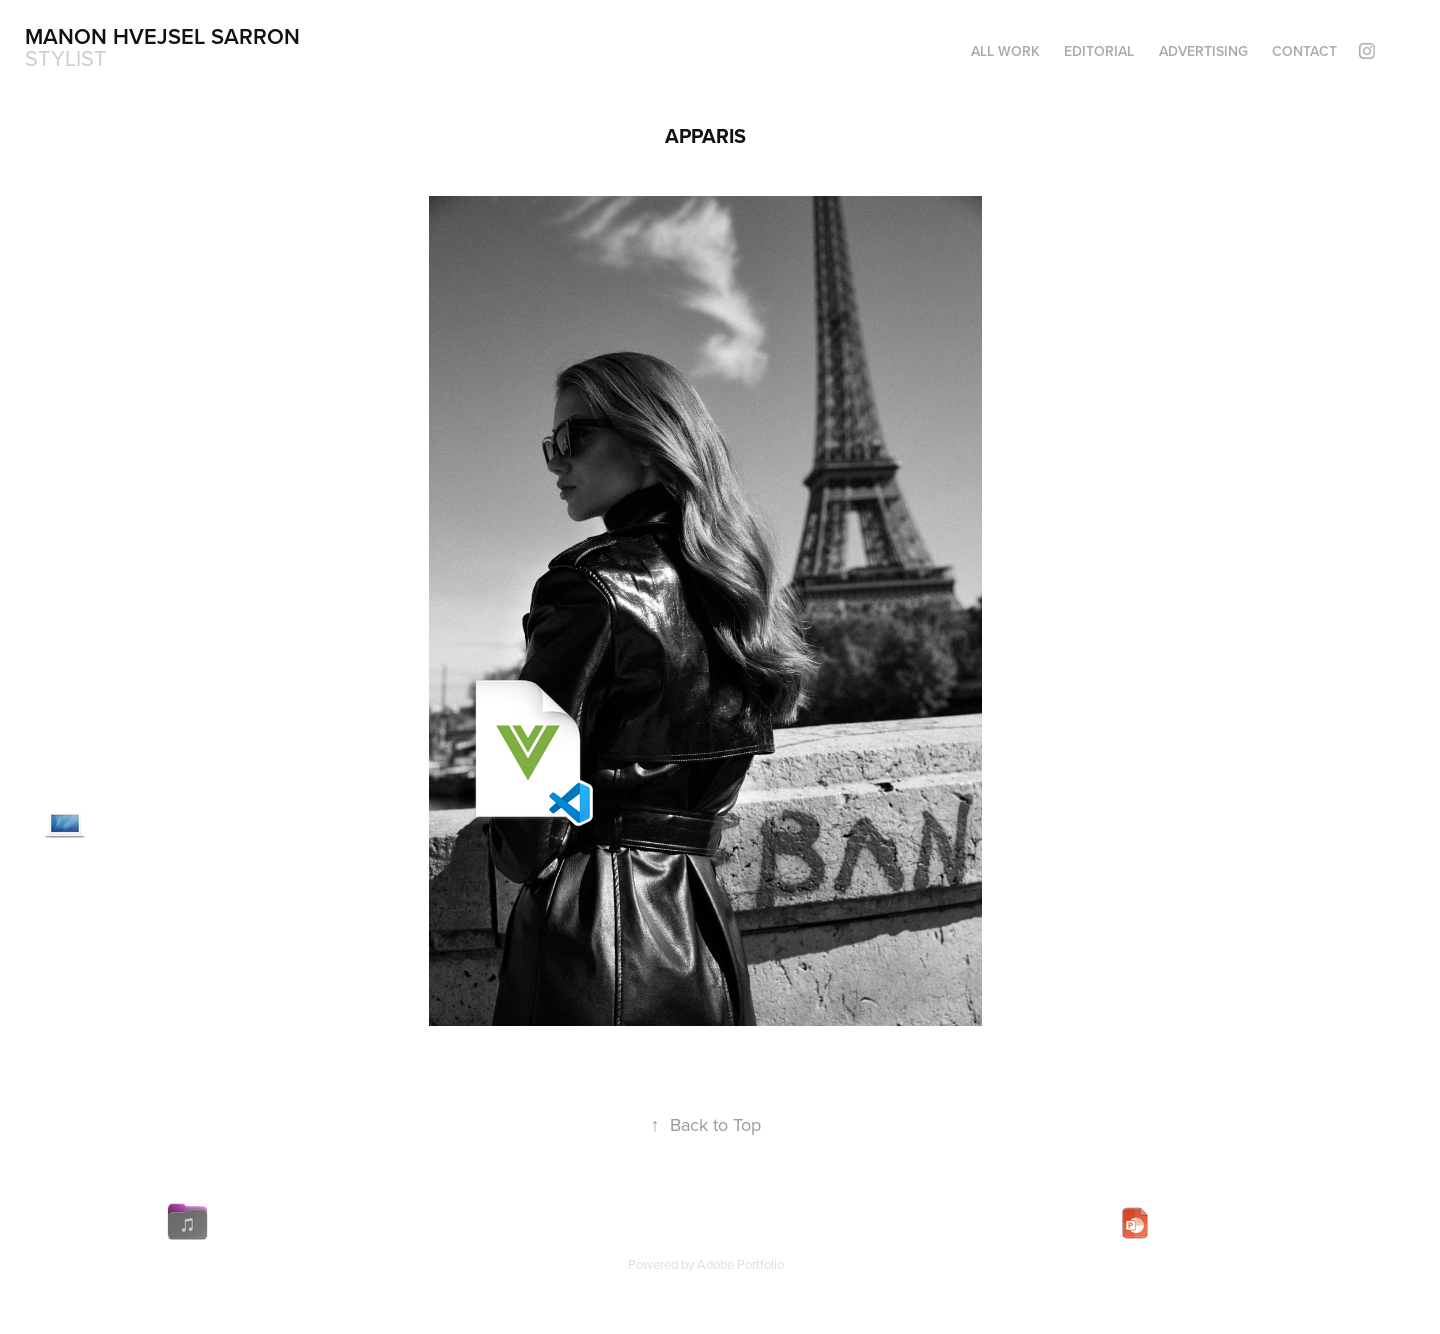 This screenshot has width=1440, height=1334. Describe the element at coordinates (1135, 1223) in the screenshot. I see `powerpoint slideshow file` at that location.